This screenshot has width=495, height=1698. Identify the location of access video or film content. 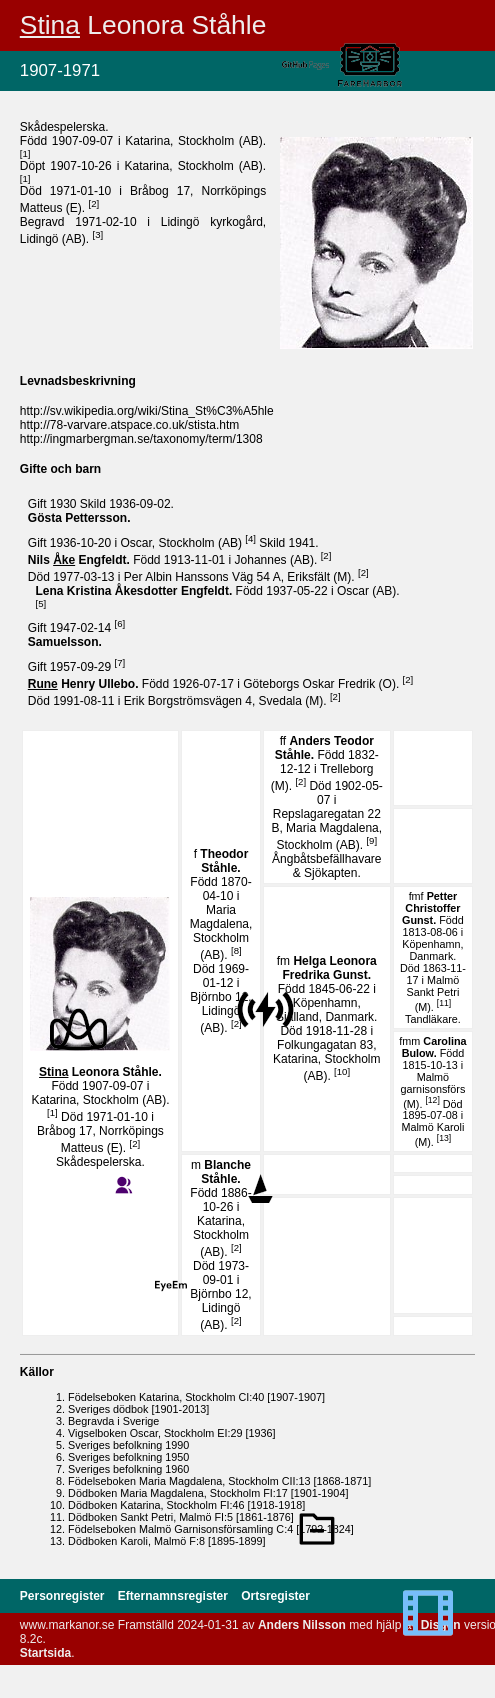
(428, 1613).